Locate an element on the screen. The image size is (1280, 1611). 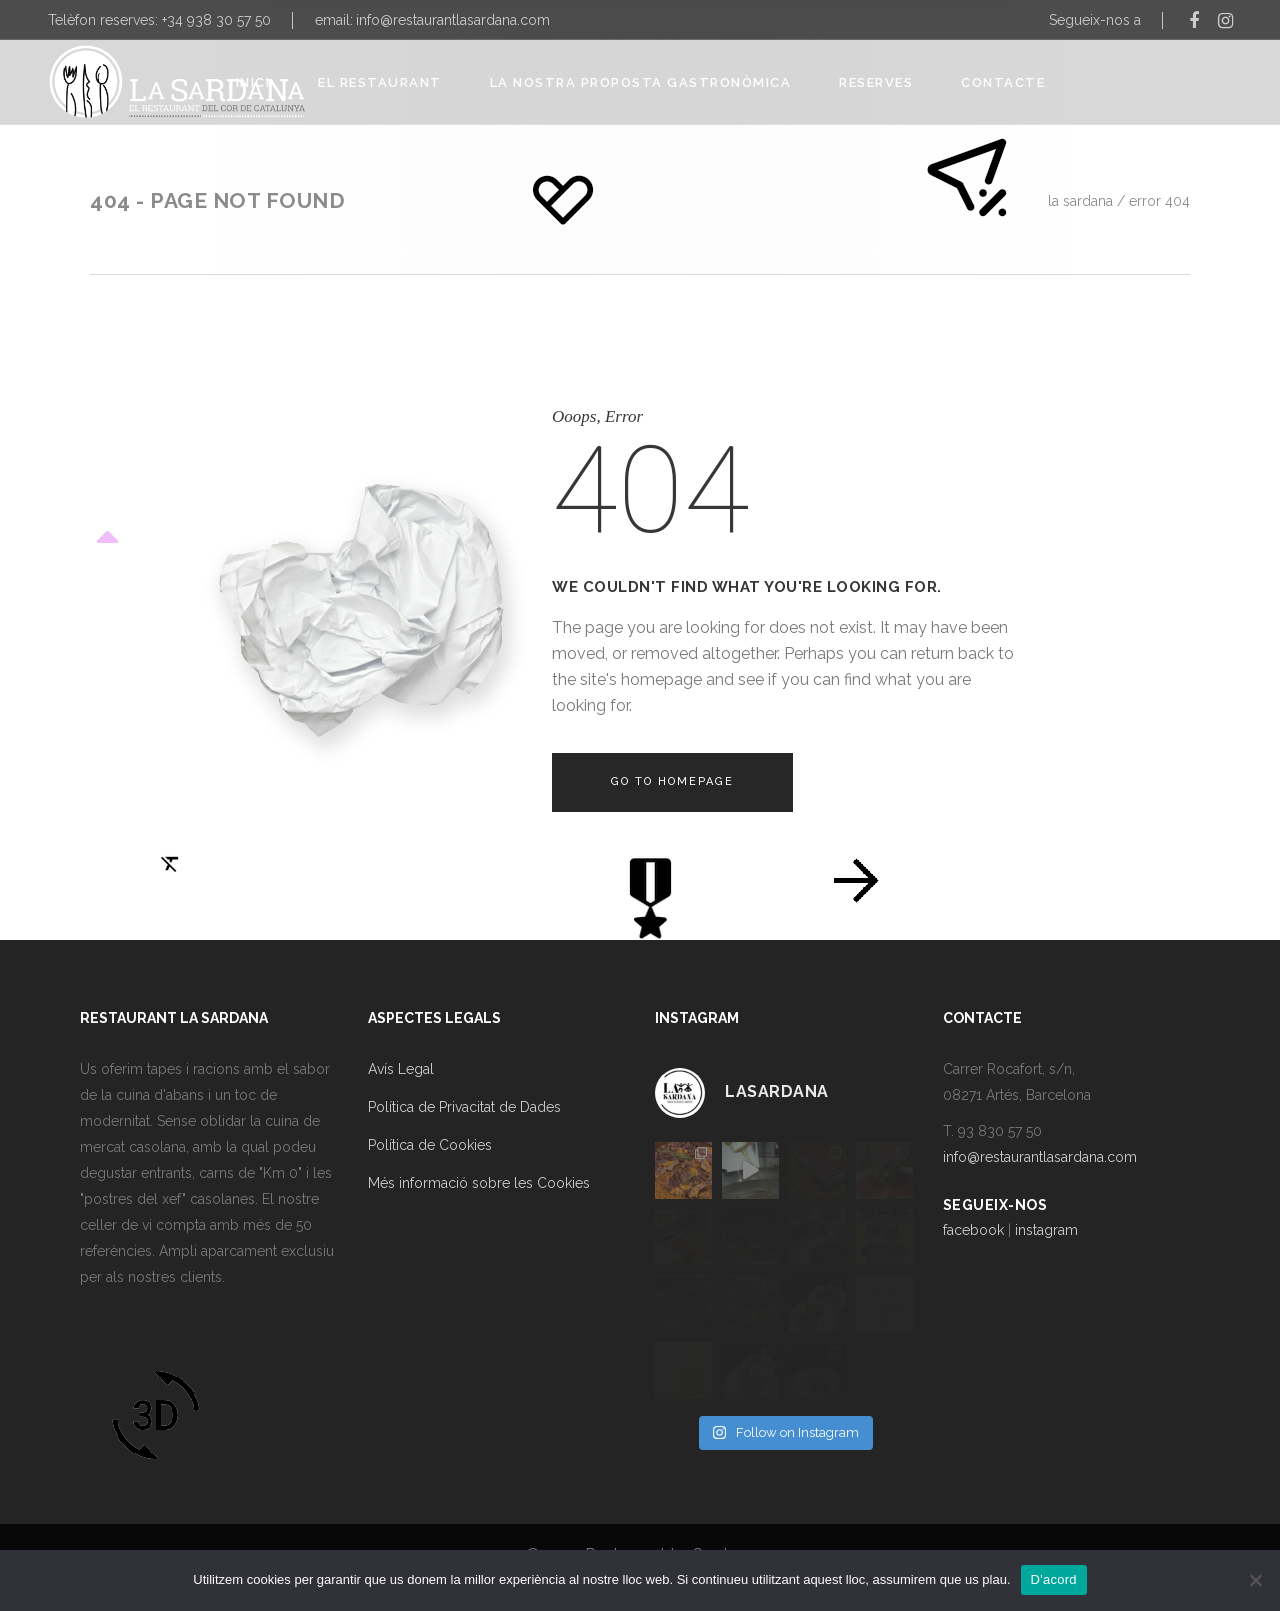
view achievements or awards is located at coordinates (650, 899).